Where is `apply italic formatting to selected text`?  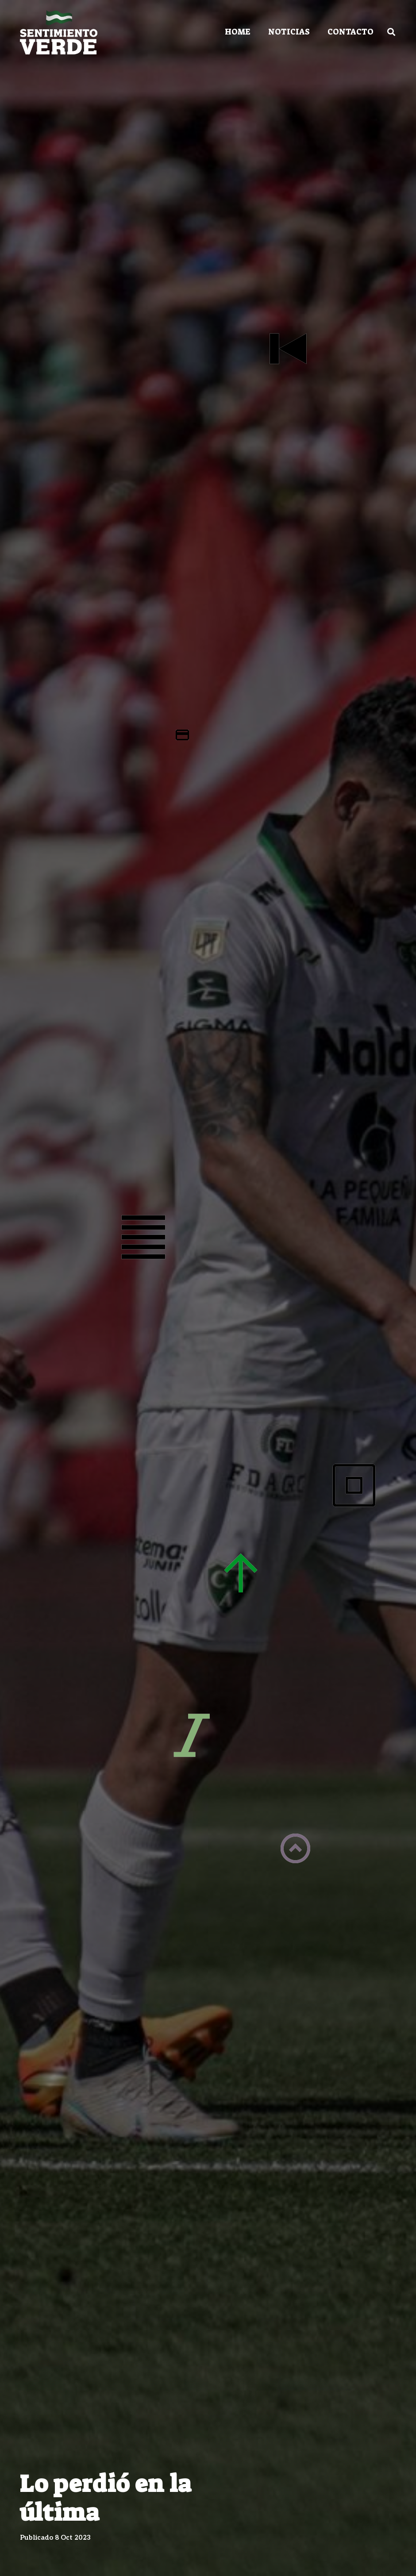 apply italic formatting to selected text is located at coordinates (193, 1735).